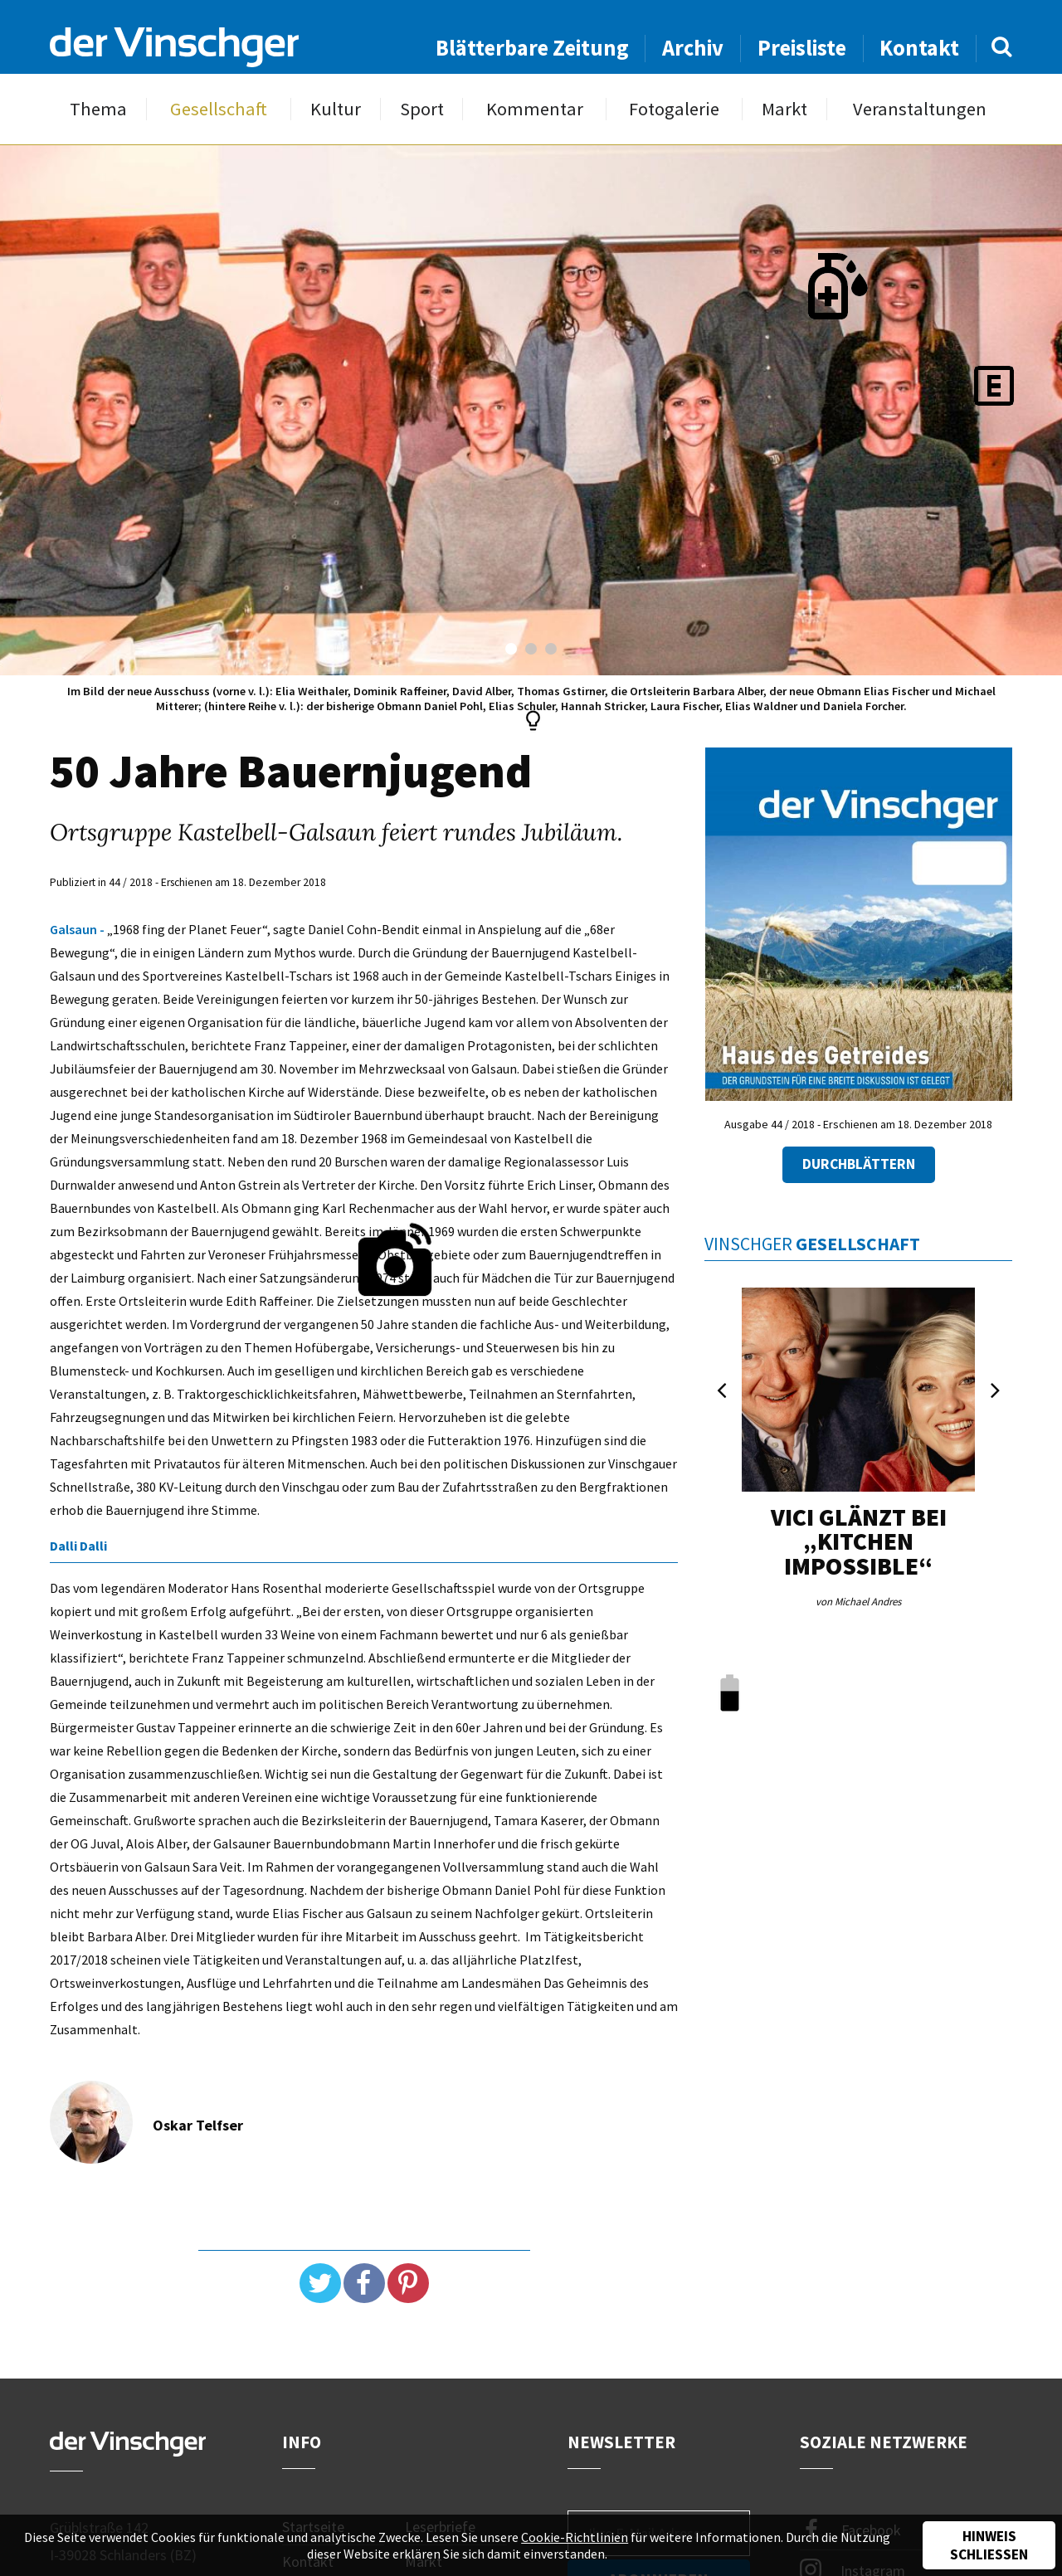 The height and width of the screenshot is (2576, 1062). Describe the element at coordinates (835, 286) in the screenshot. I see `access hand sanitizer station information` at that location.